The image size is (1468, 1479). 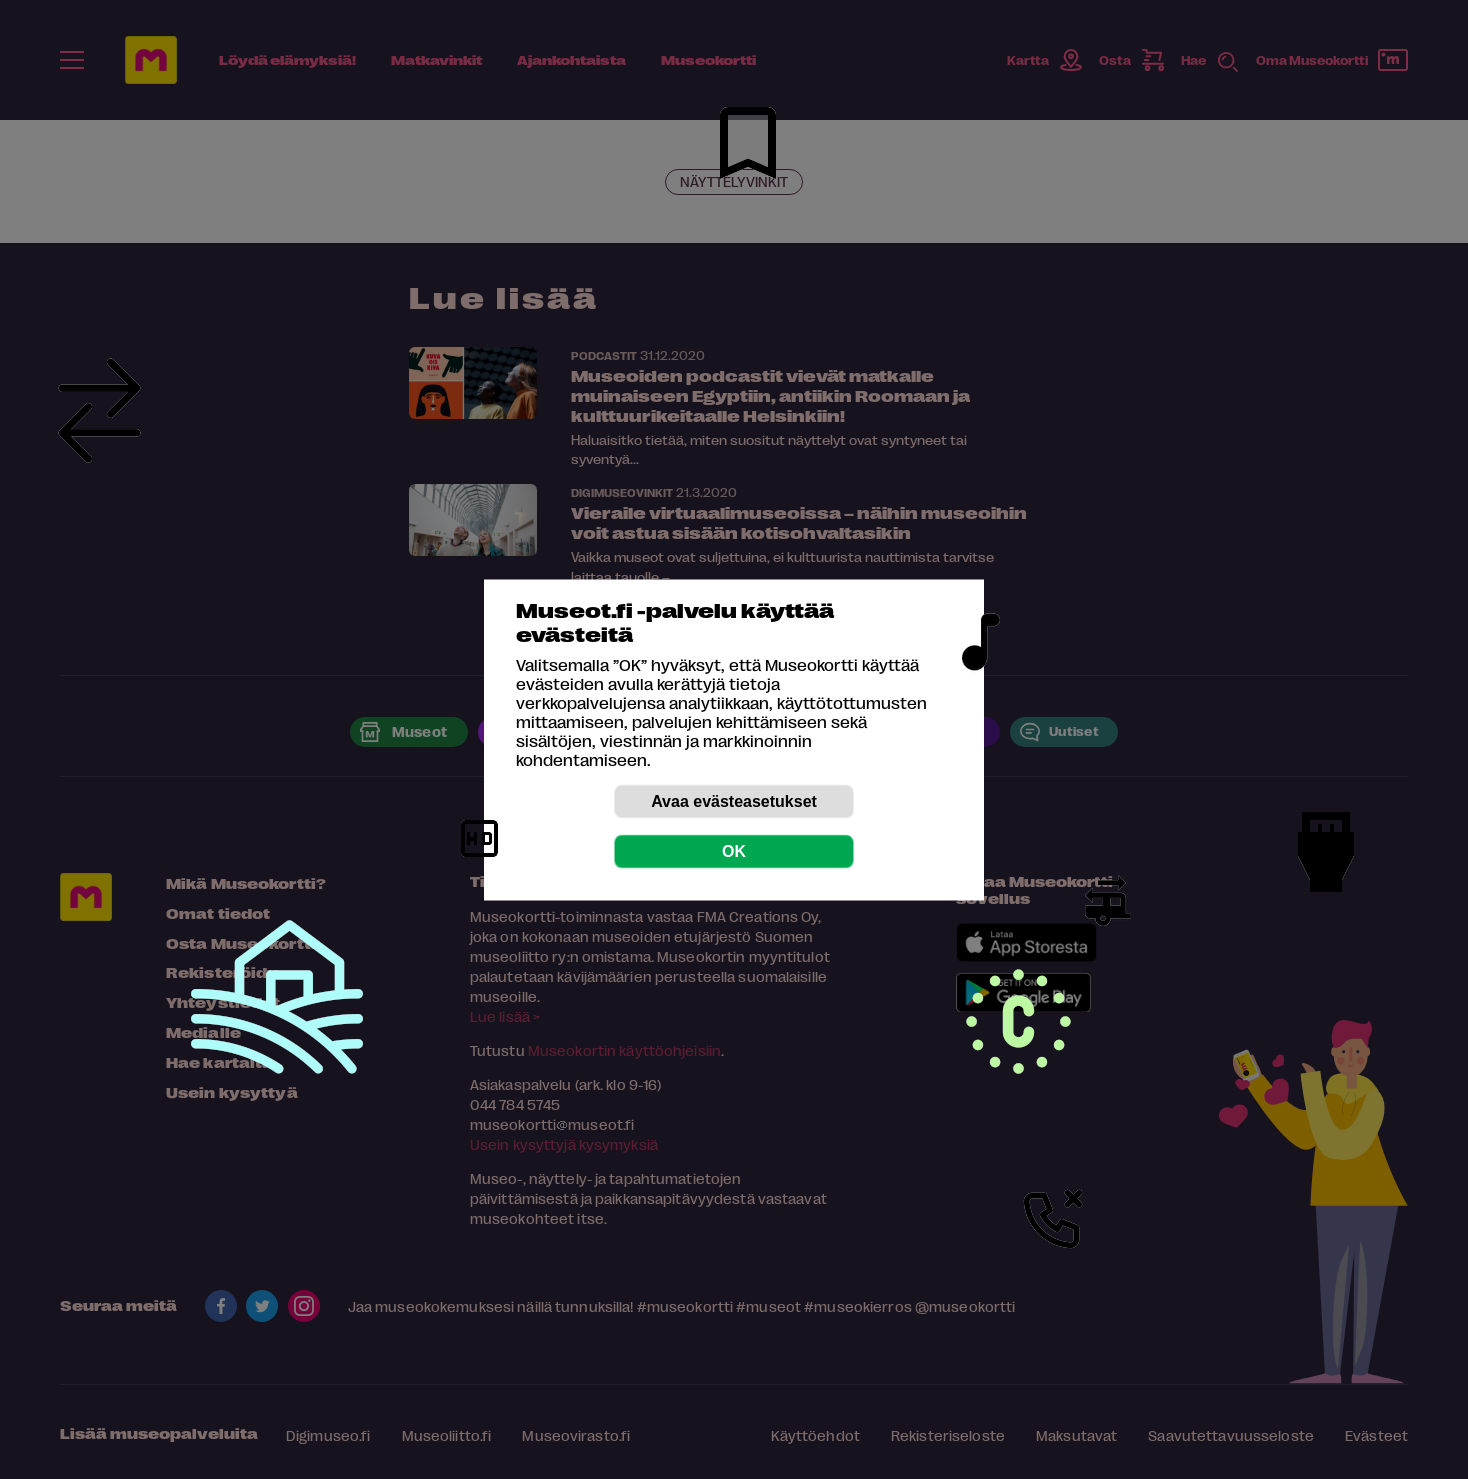 What do you see at coordinates (479, 838) in the screenshot?
I see `indicates high definition video quality is available` at bounding box center [479, 838].